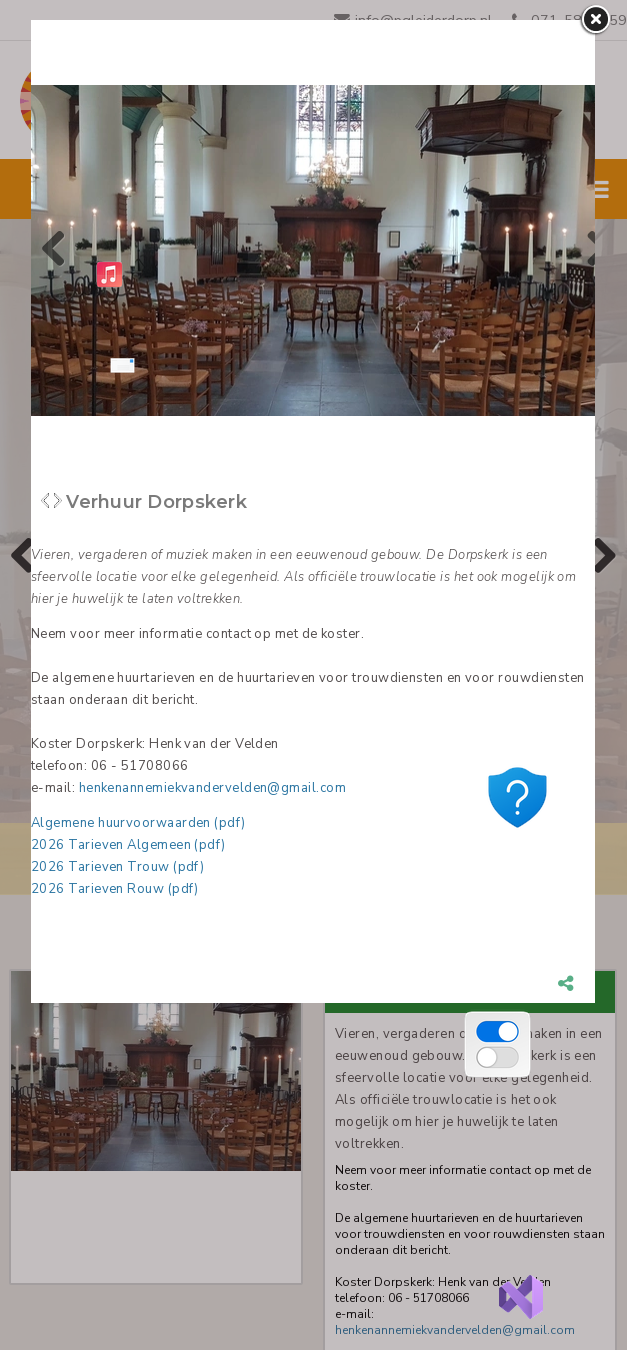 This screenshot has height=1350, width=627. Describe the element at coordinates (109, 274) in the screenshot. I see `open the gnome music app` at that location.